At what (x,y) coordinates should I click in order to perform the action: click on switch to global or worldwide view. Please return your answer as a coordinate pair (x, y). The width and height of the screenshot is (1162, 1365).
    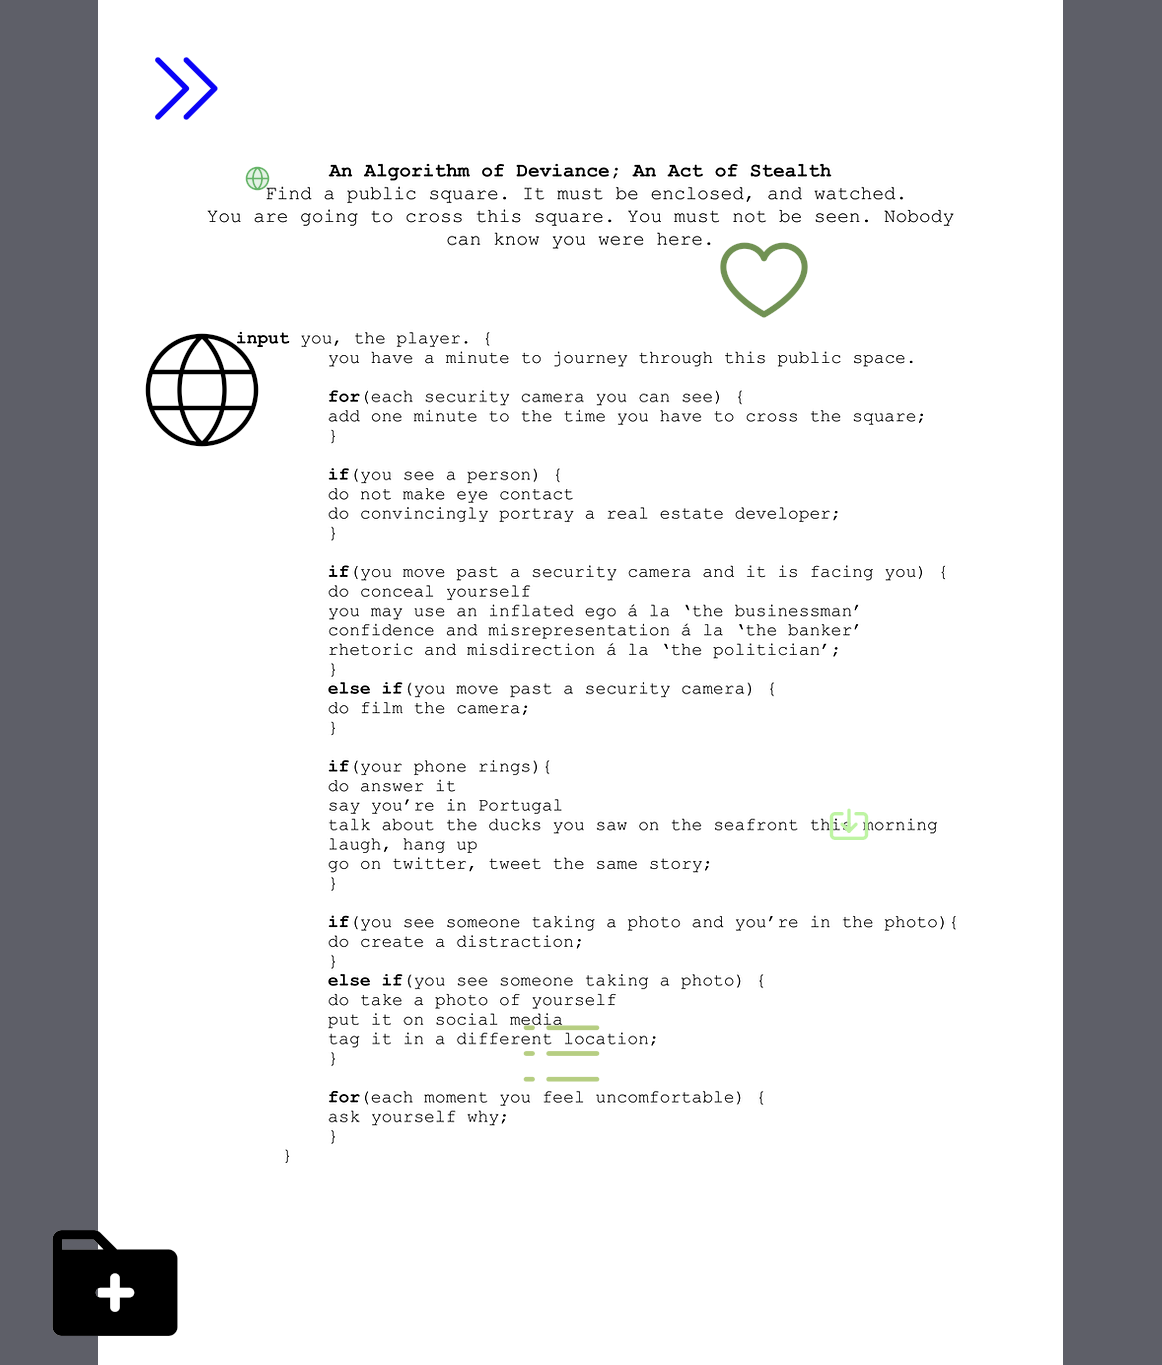
    Looking at the image, I should click on (257, 178).